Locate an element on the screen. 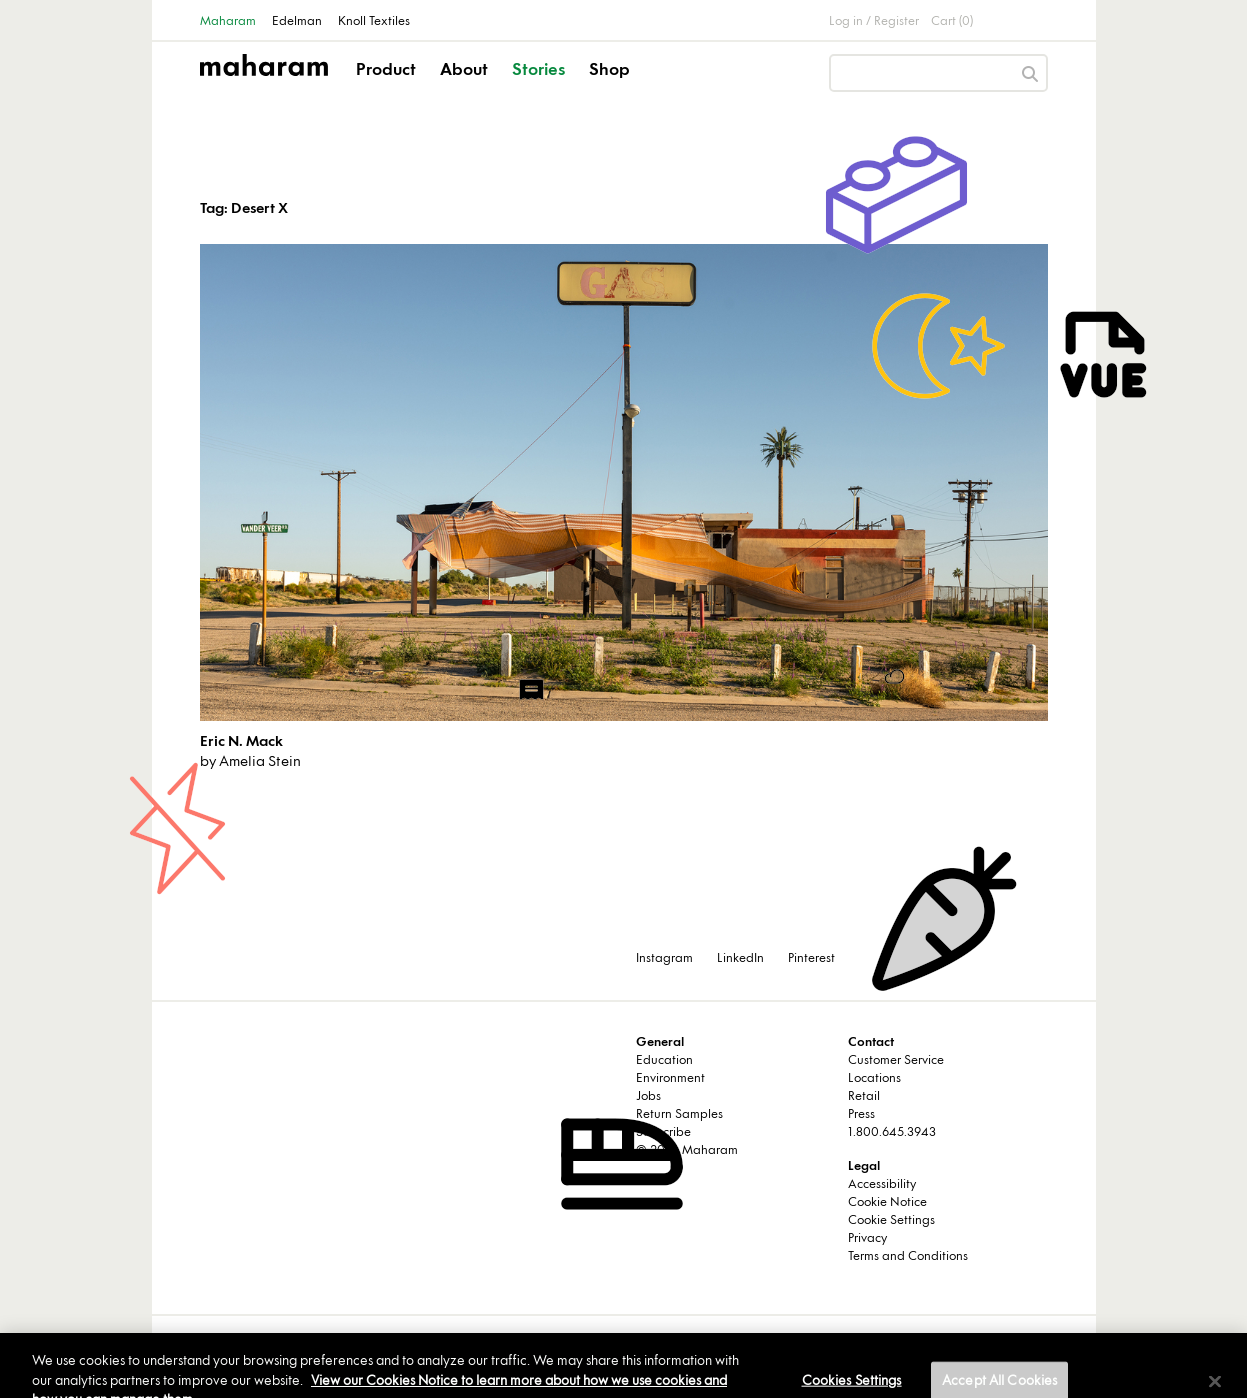  view train schedules or railway options is located at coordinates (622, 1161).